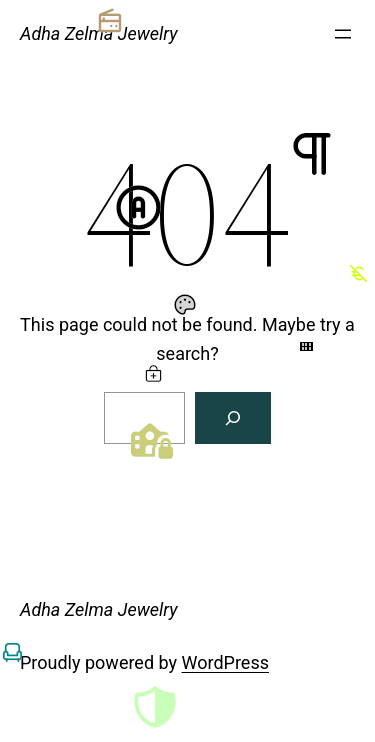  What do you see at coordinates (12, 652) in the screenshot?
I see `browse furniture or home decor items` at bounding box center [12, 652].